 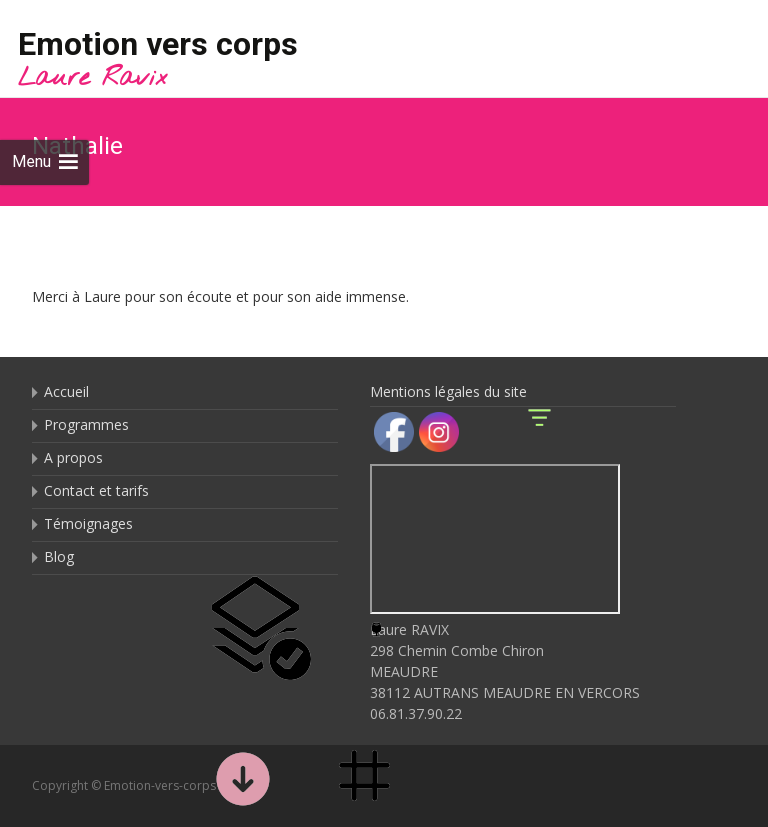 I want to click on view drink or beverage options, so click(x=376, y=629).